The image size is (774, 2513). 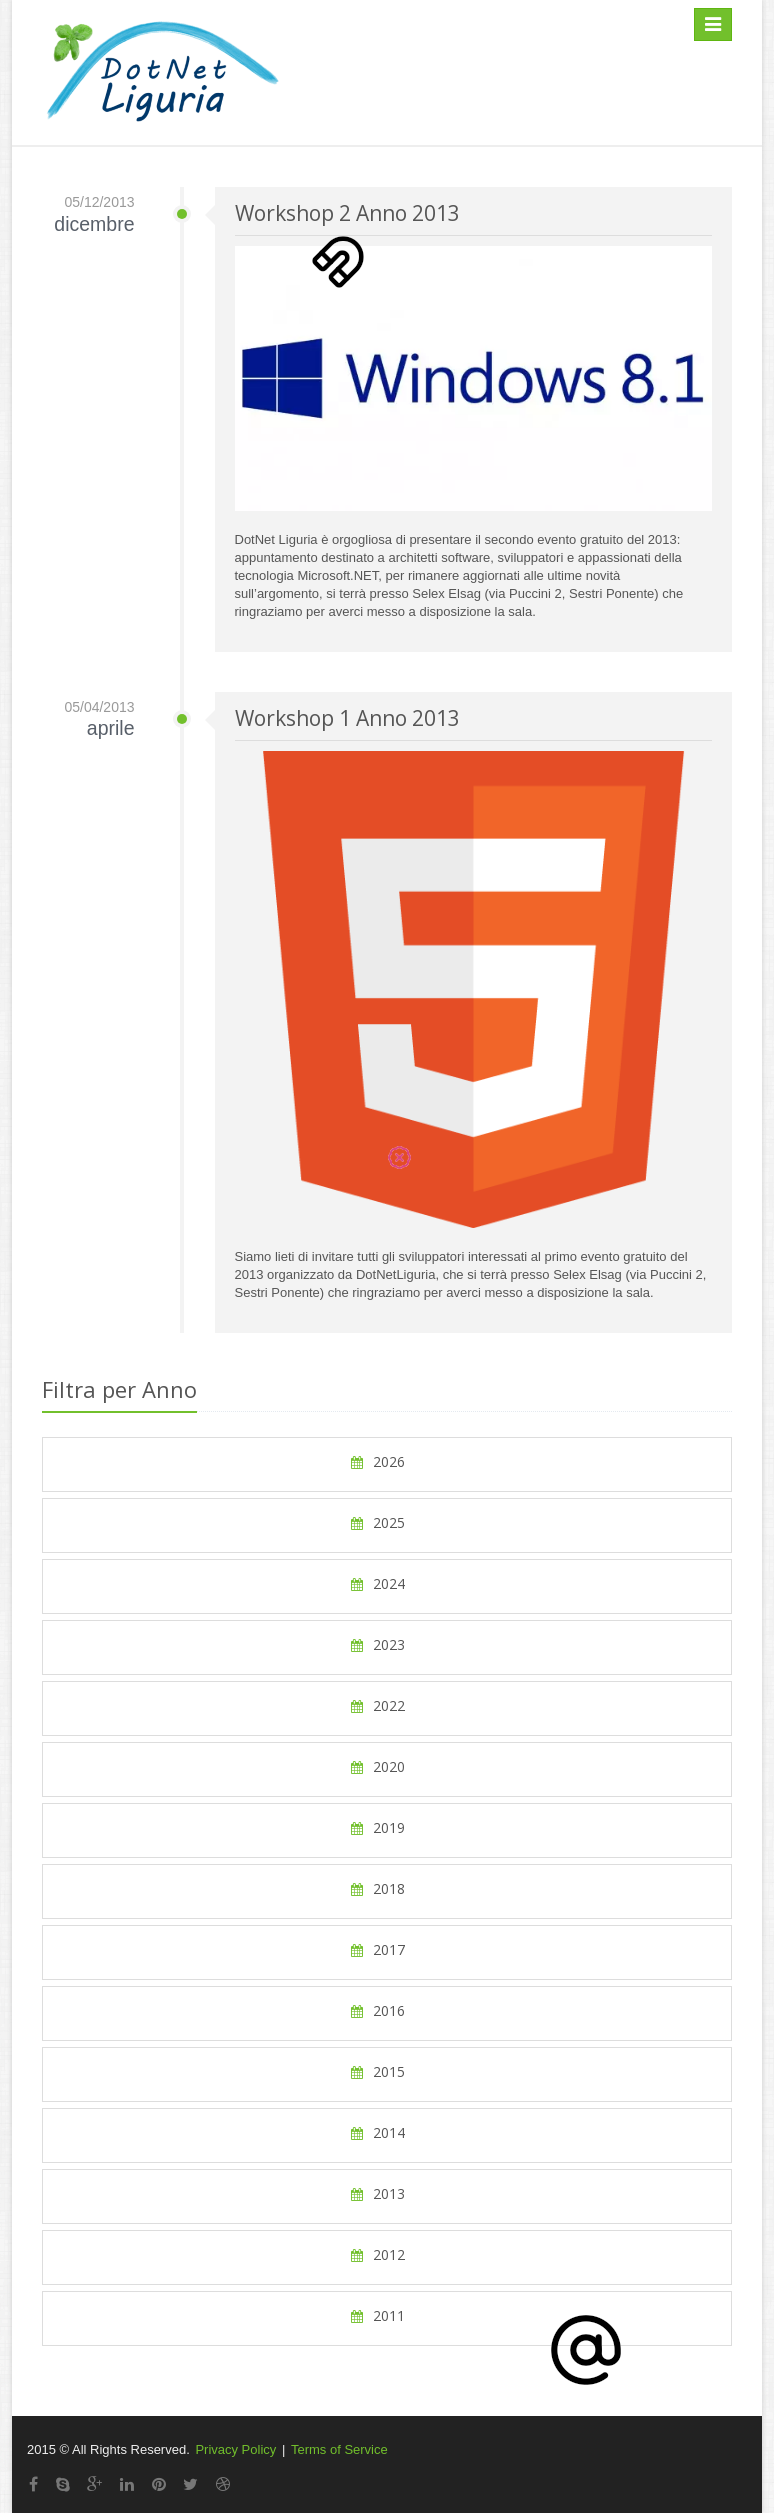 What do you see at coordinates (338, 262) in the screenshot?
I see `activate magnetic snap or alignment tool` at bounding box center [338, 262].